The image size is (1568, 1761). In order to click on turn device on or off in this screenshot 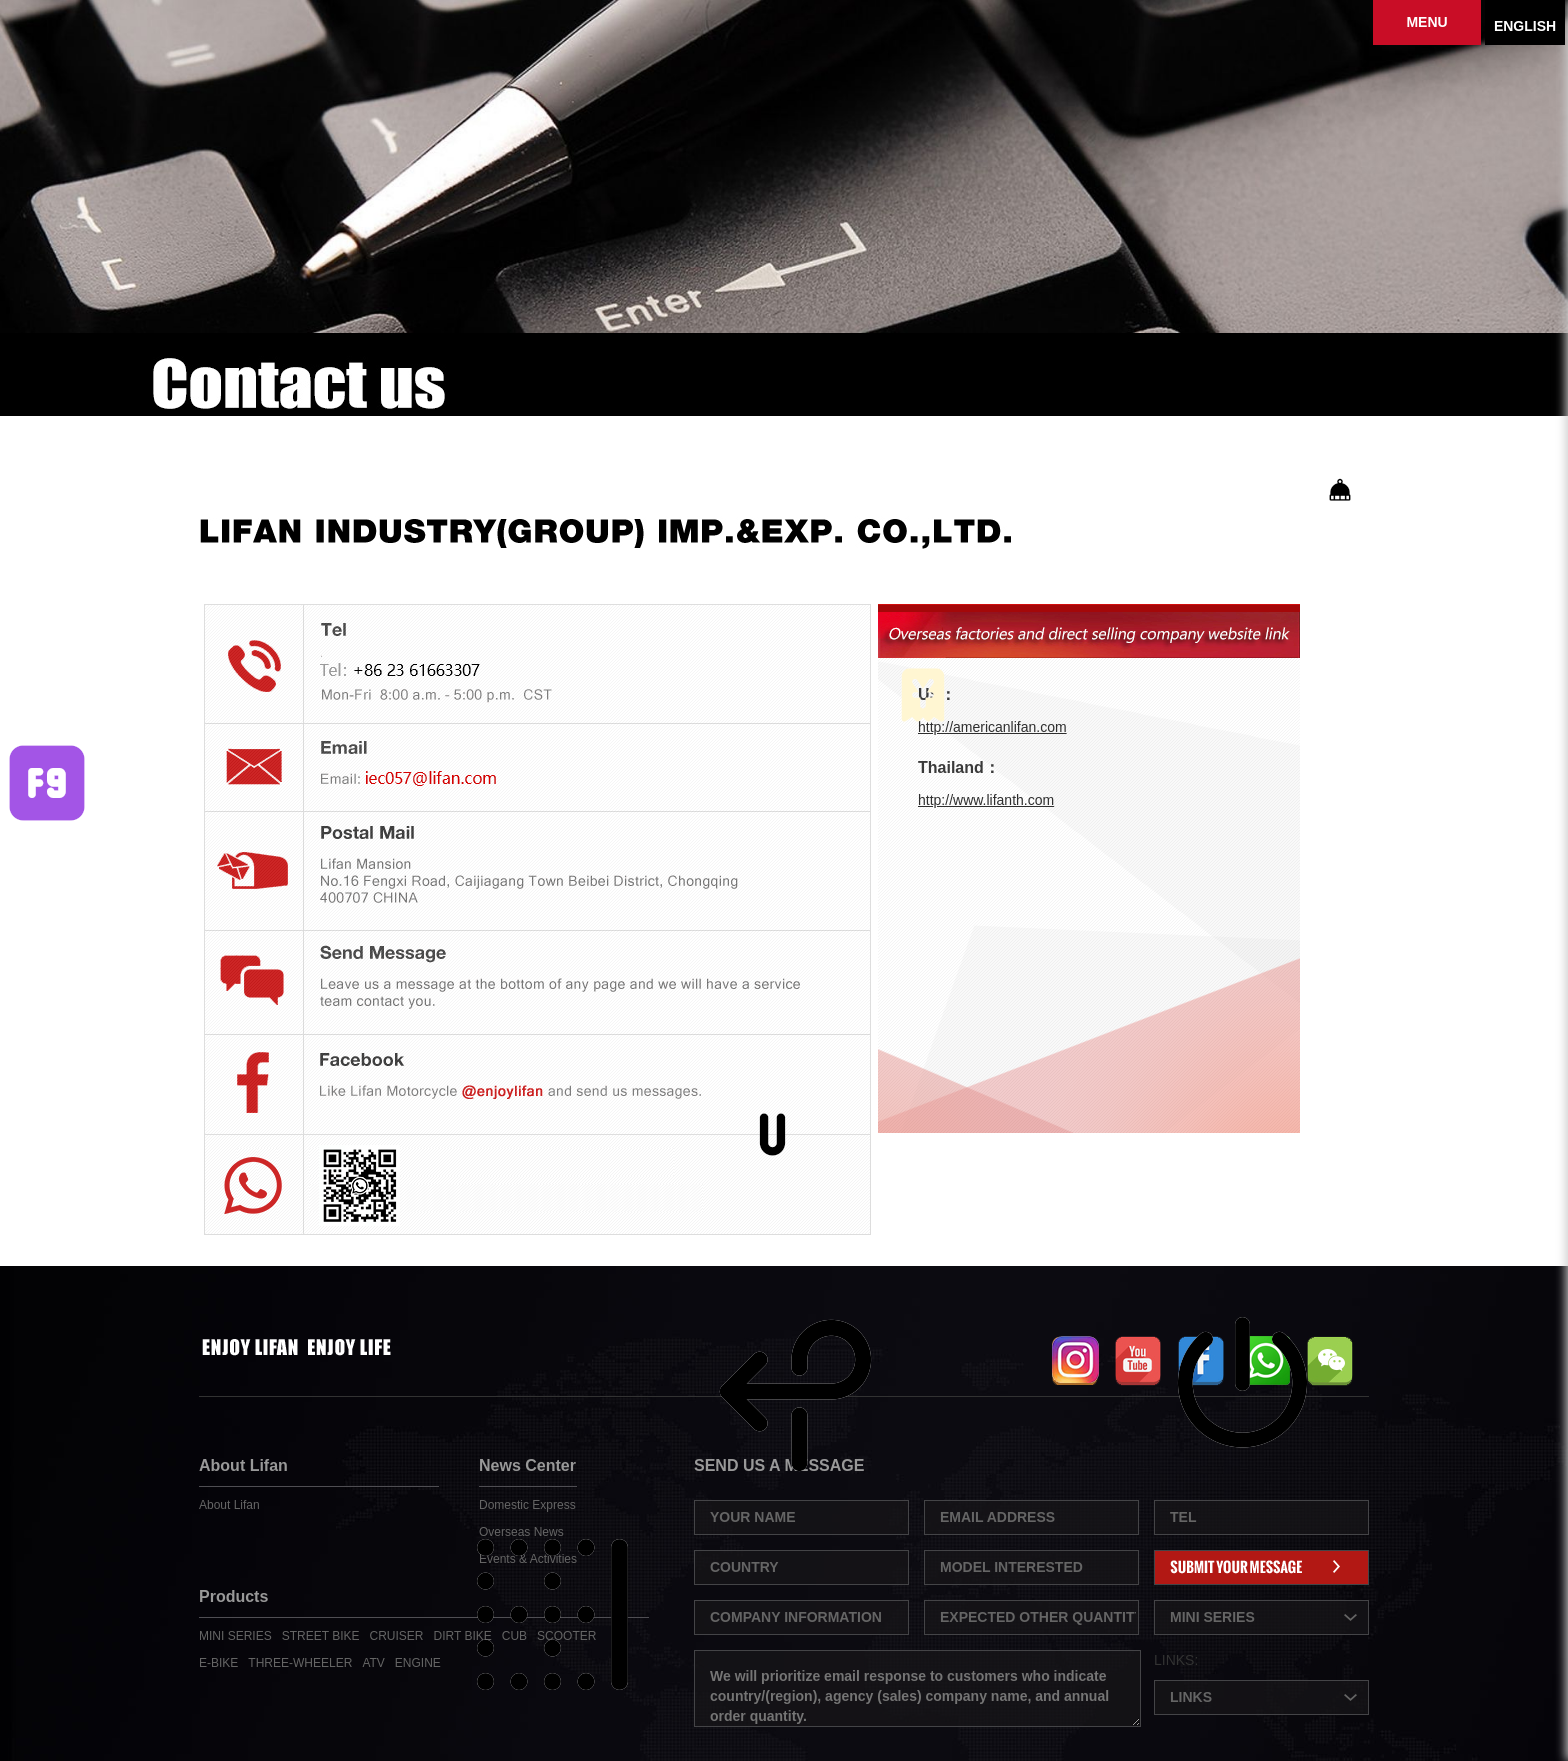, I will do `click(1242, 1383)`.